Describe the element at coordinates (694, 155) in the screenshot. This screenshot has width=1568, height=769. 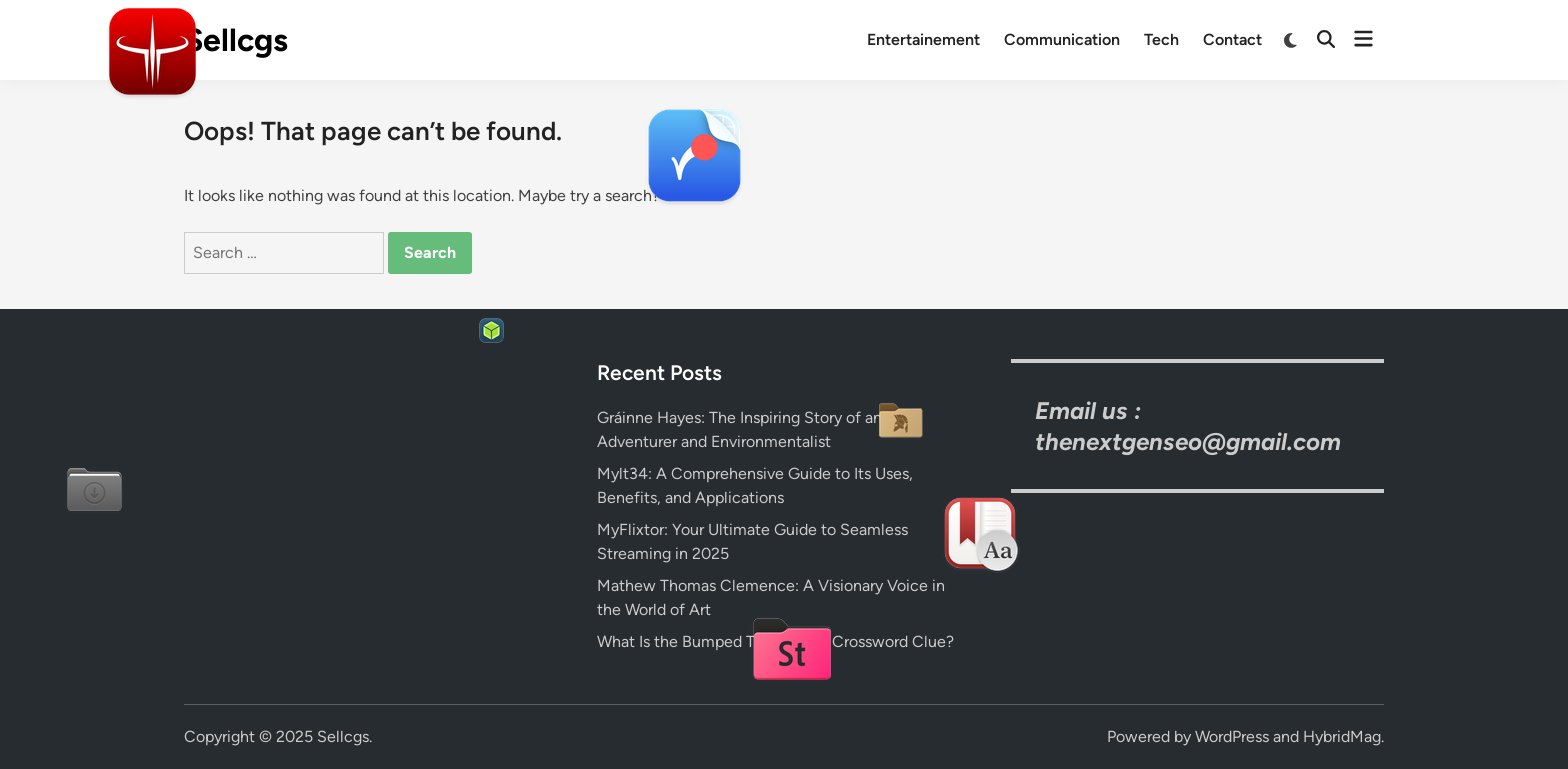
I see `open desktop animation preferences` at that location.